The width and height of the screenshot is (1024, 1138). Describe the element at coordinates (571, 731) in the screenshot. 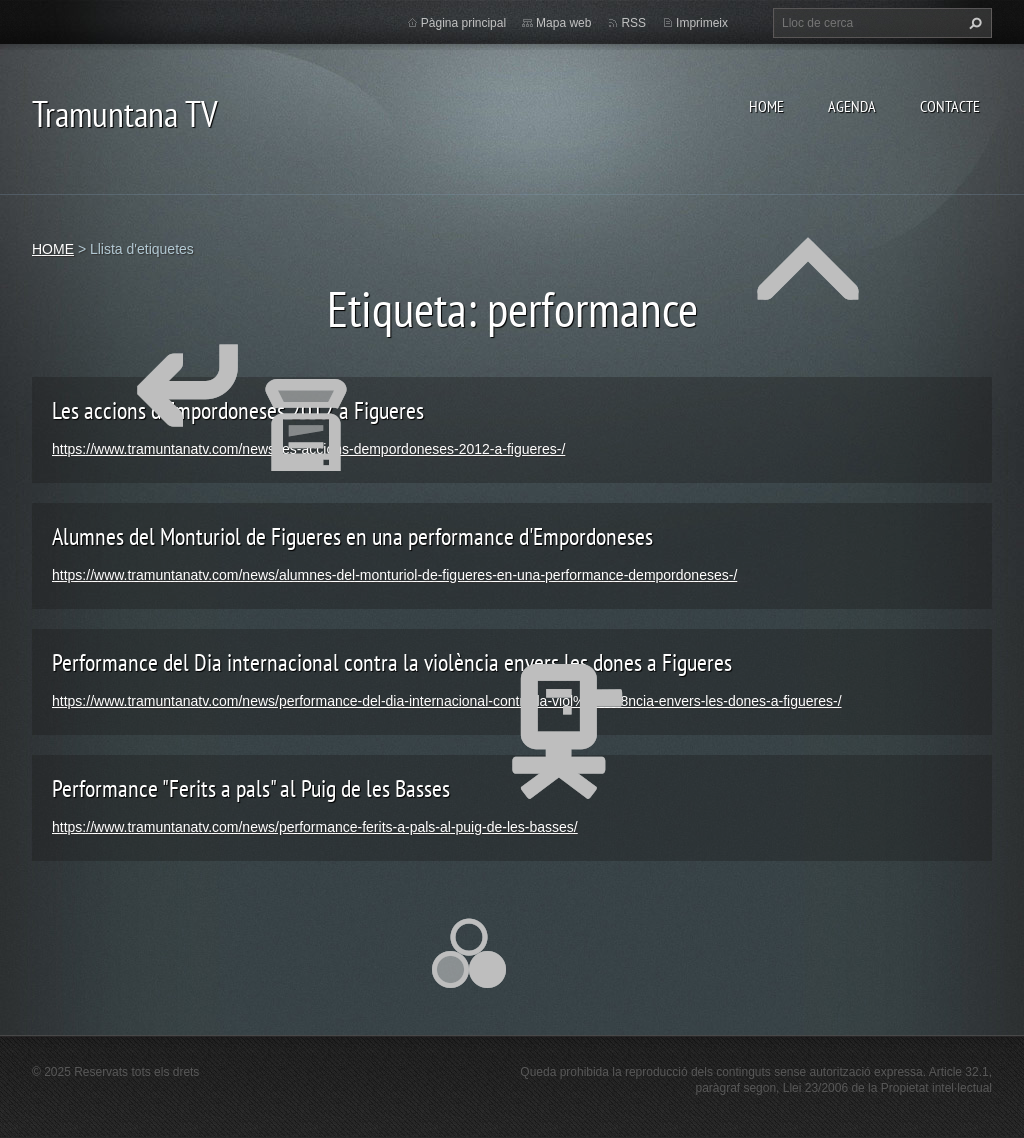

I see `configure network proxy settings` at that location.